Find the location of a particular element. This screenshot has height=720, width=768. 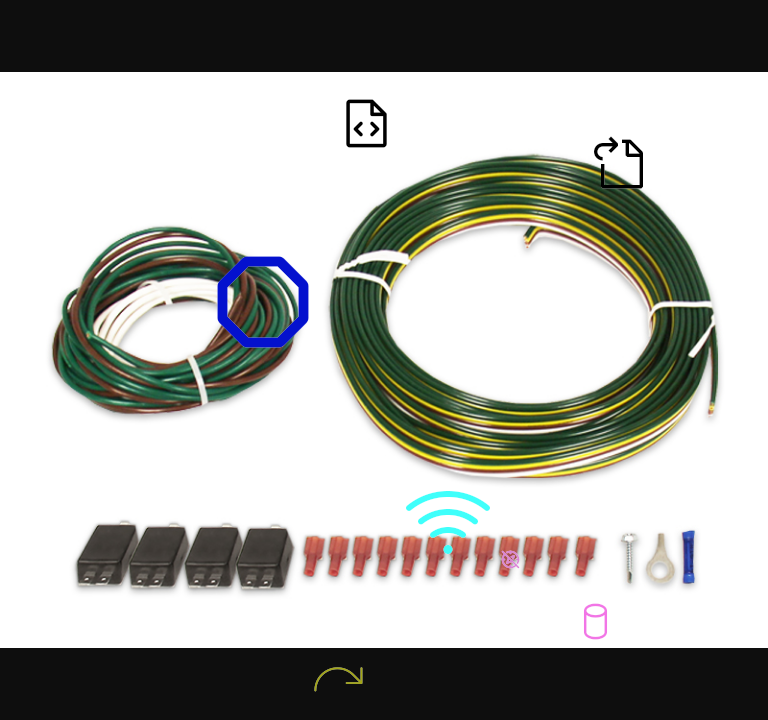

indicates strong wifi connection is located at coordinates (448, 521).